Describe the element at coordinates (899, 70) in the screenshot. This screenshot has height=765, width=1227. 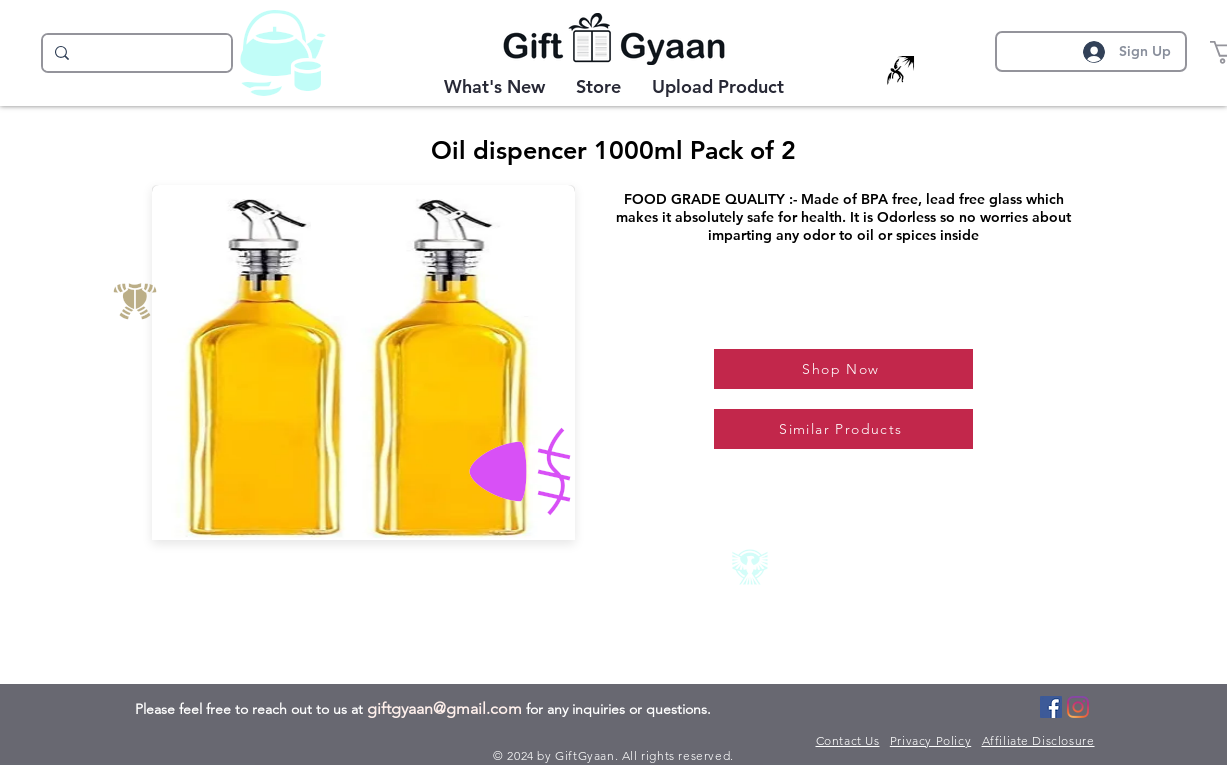
I see `mythological character or story element in a game` at that location.